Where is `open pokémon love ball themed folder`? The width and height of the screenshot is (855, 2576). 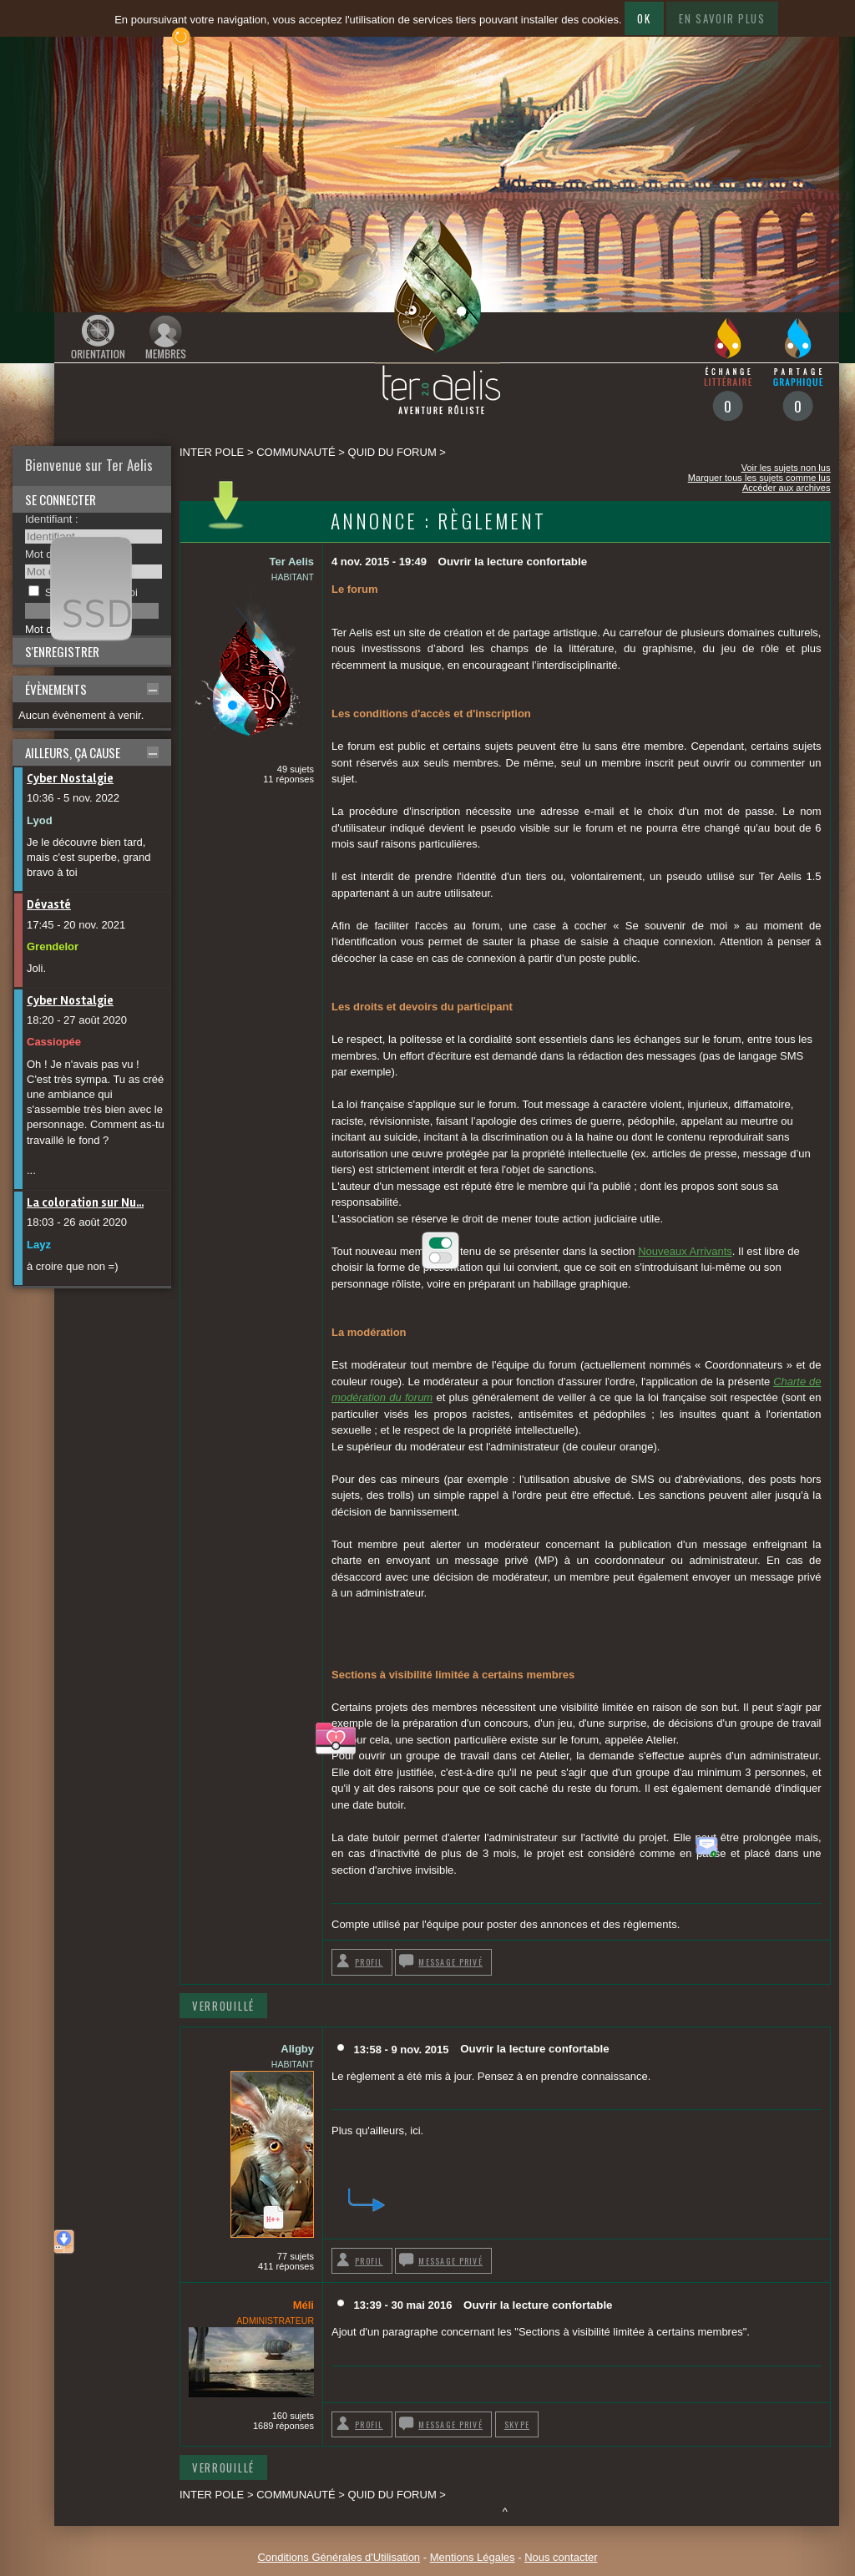
open pokémon love ball themed folder is located at coordinates (336, 1739).